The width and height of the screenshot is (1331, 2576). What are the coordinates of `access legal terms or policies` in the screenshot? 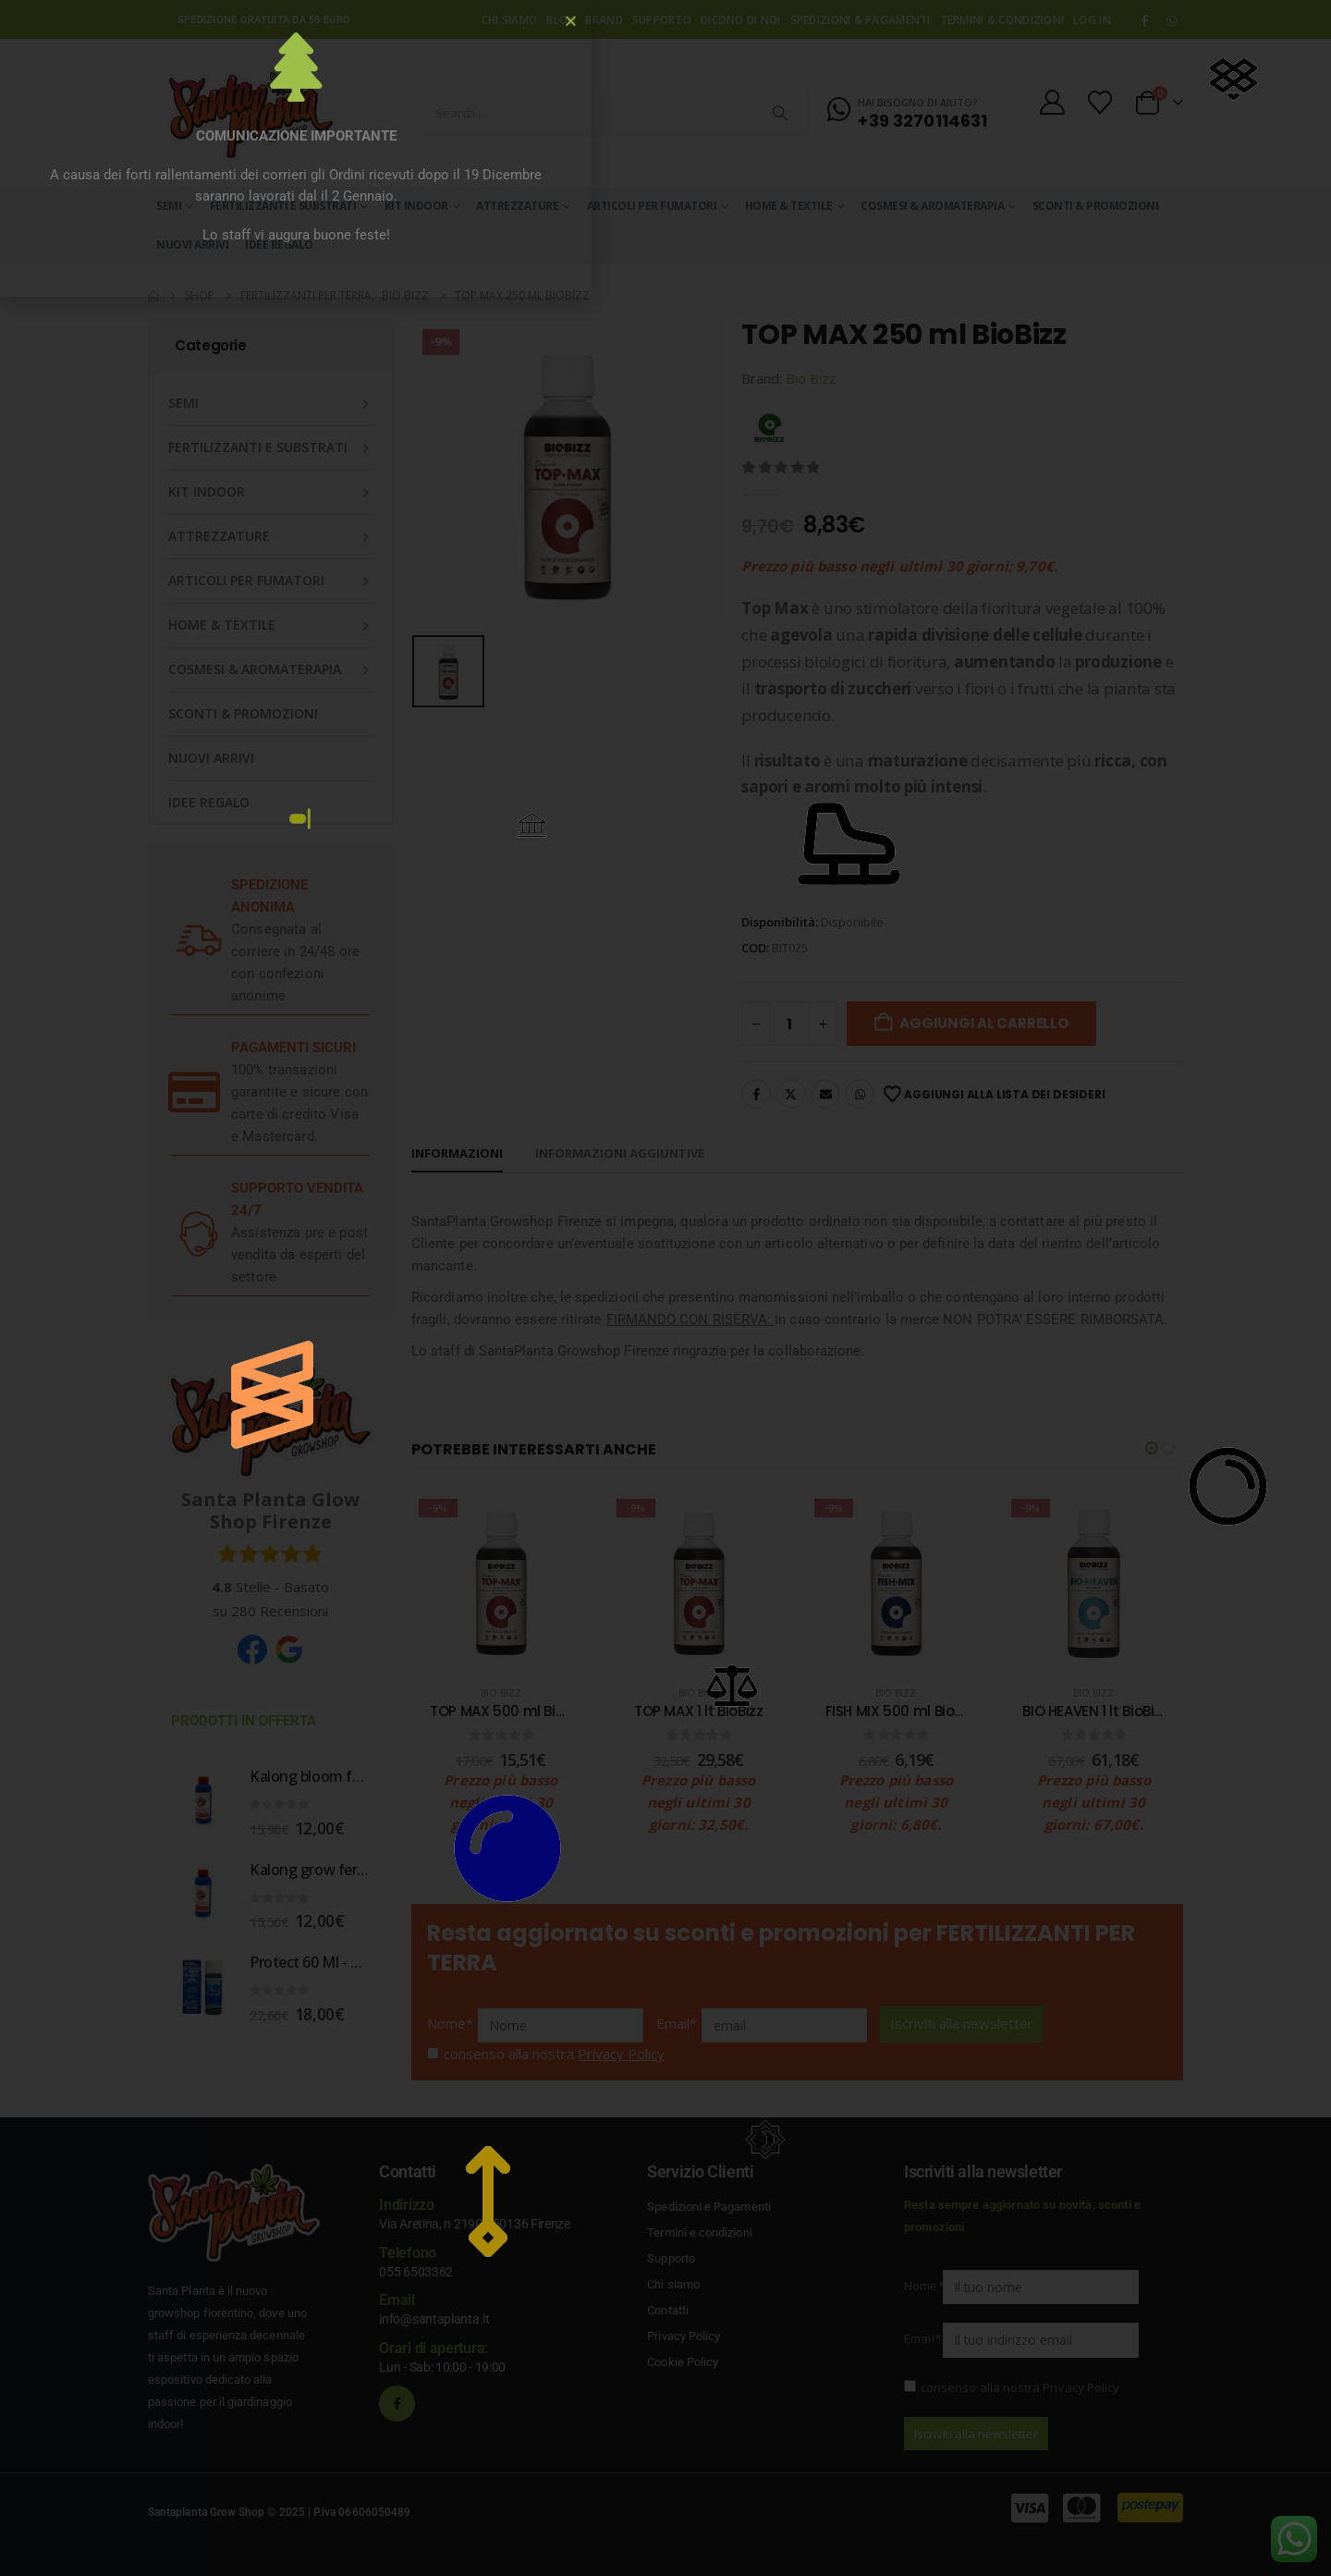 It's located at (732, 1686).